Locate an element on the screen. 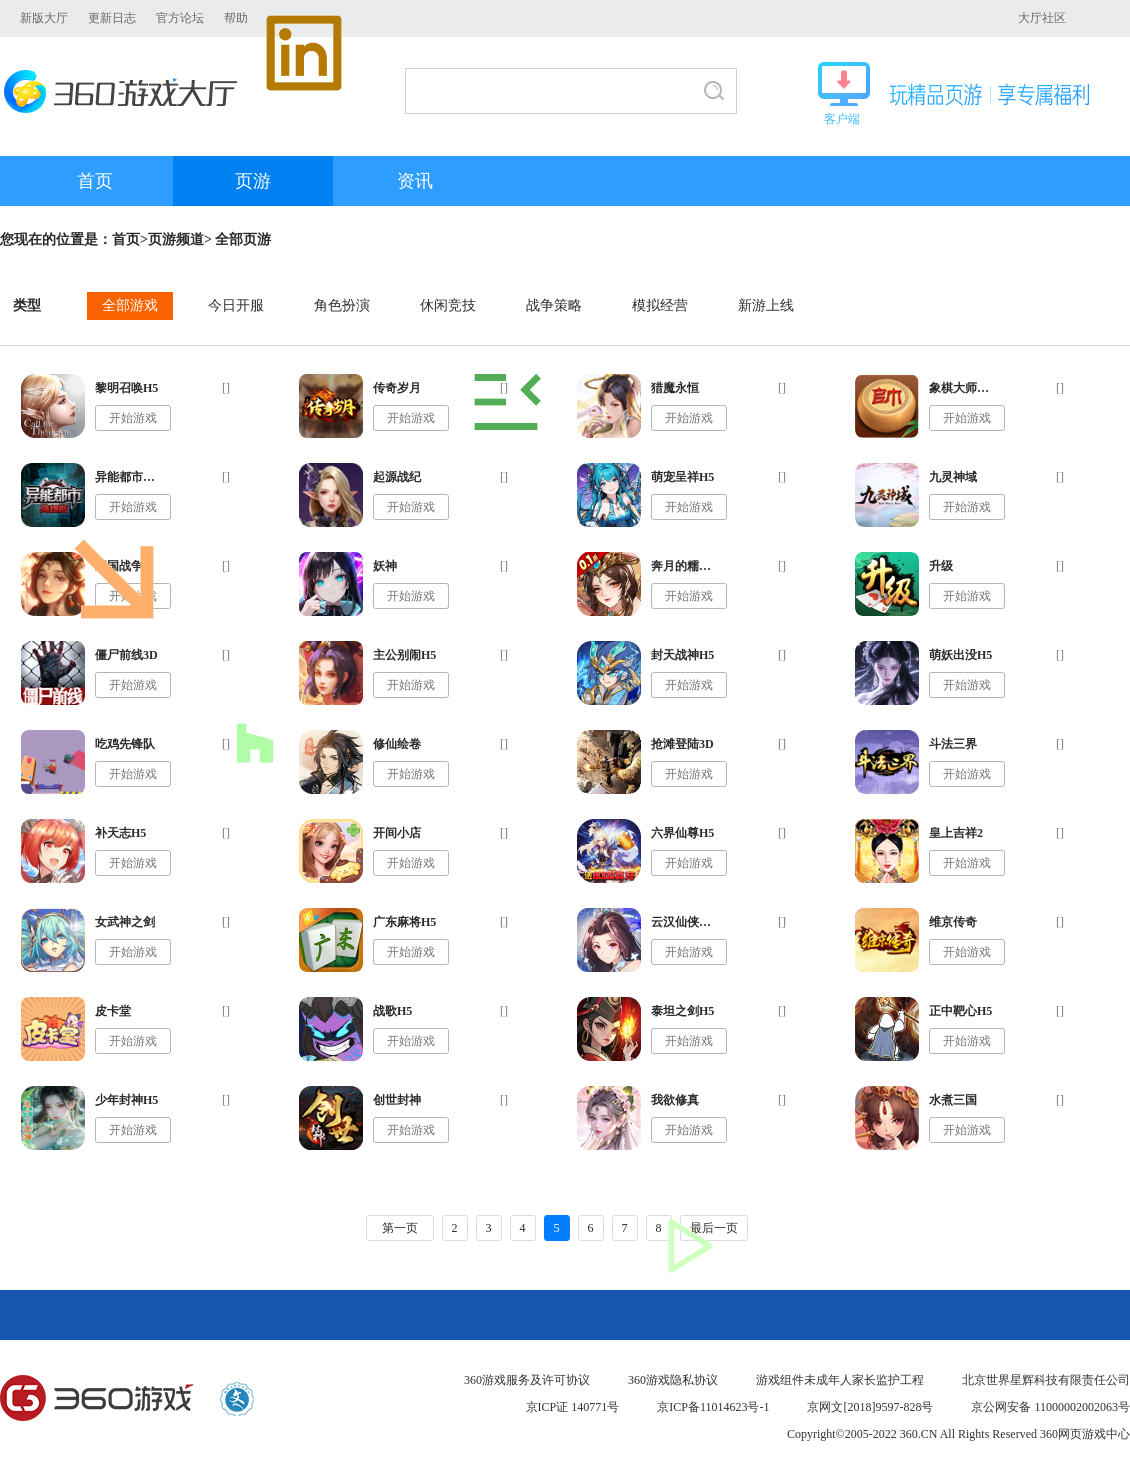  open LinkedIn profile or page is located at coordinates (304, 53).